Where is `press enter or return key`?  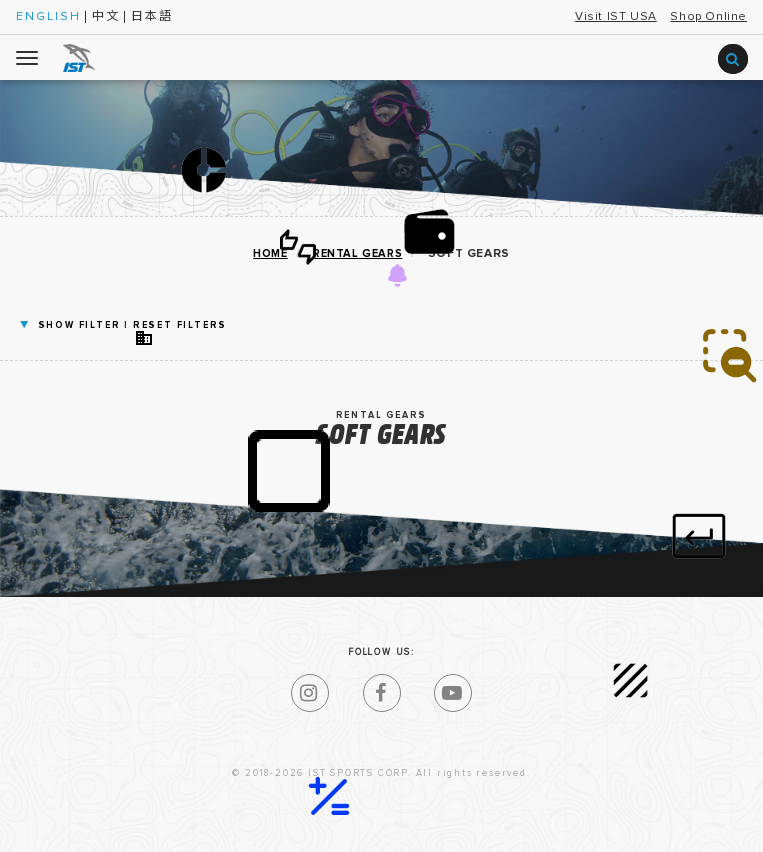
press enter or return key is located at coordinates (699, 536).